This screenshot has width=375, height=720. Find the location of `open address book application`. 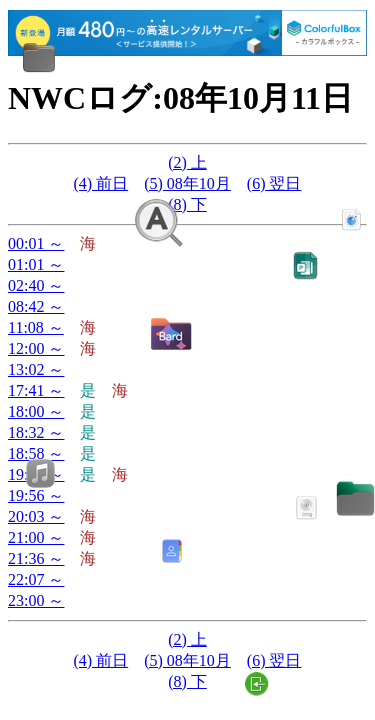

open address book application is located at coordinates (172, 551).